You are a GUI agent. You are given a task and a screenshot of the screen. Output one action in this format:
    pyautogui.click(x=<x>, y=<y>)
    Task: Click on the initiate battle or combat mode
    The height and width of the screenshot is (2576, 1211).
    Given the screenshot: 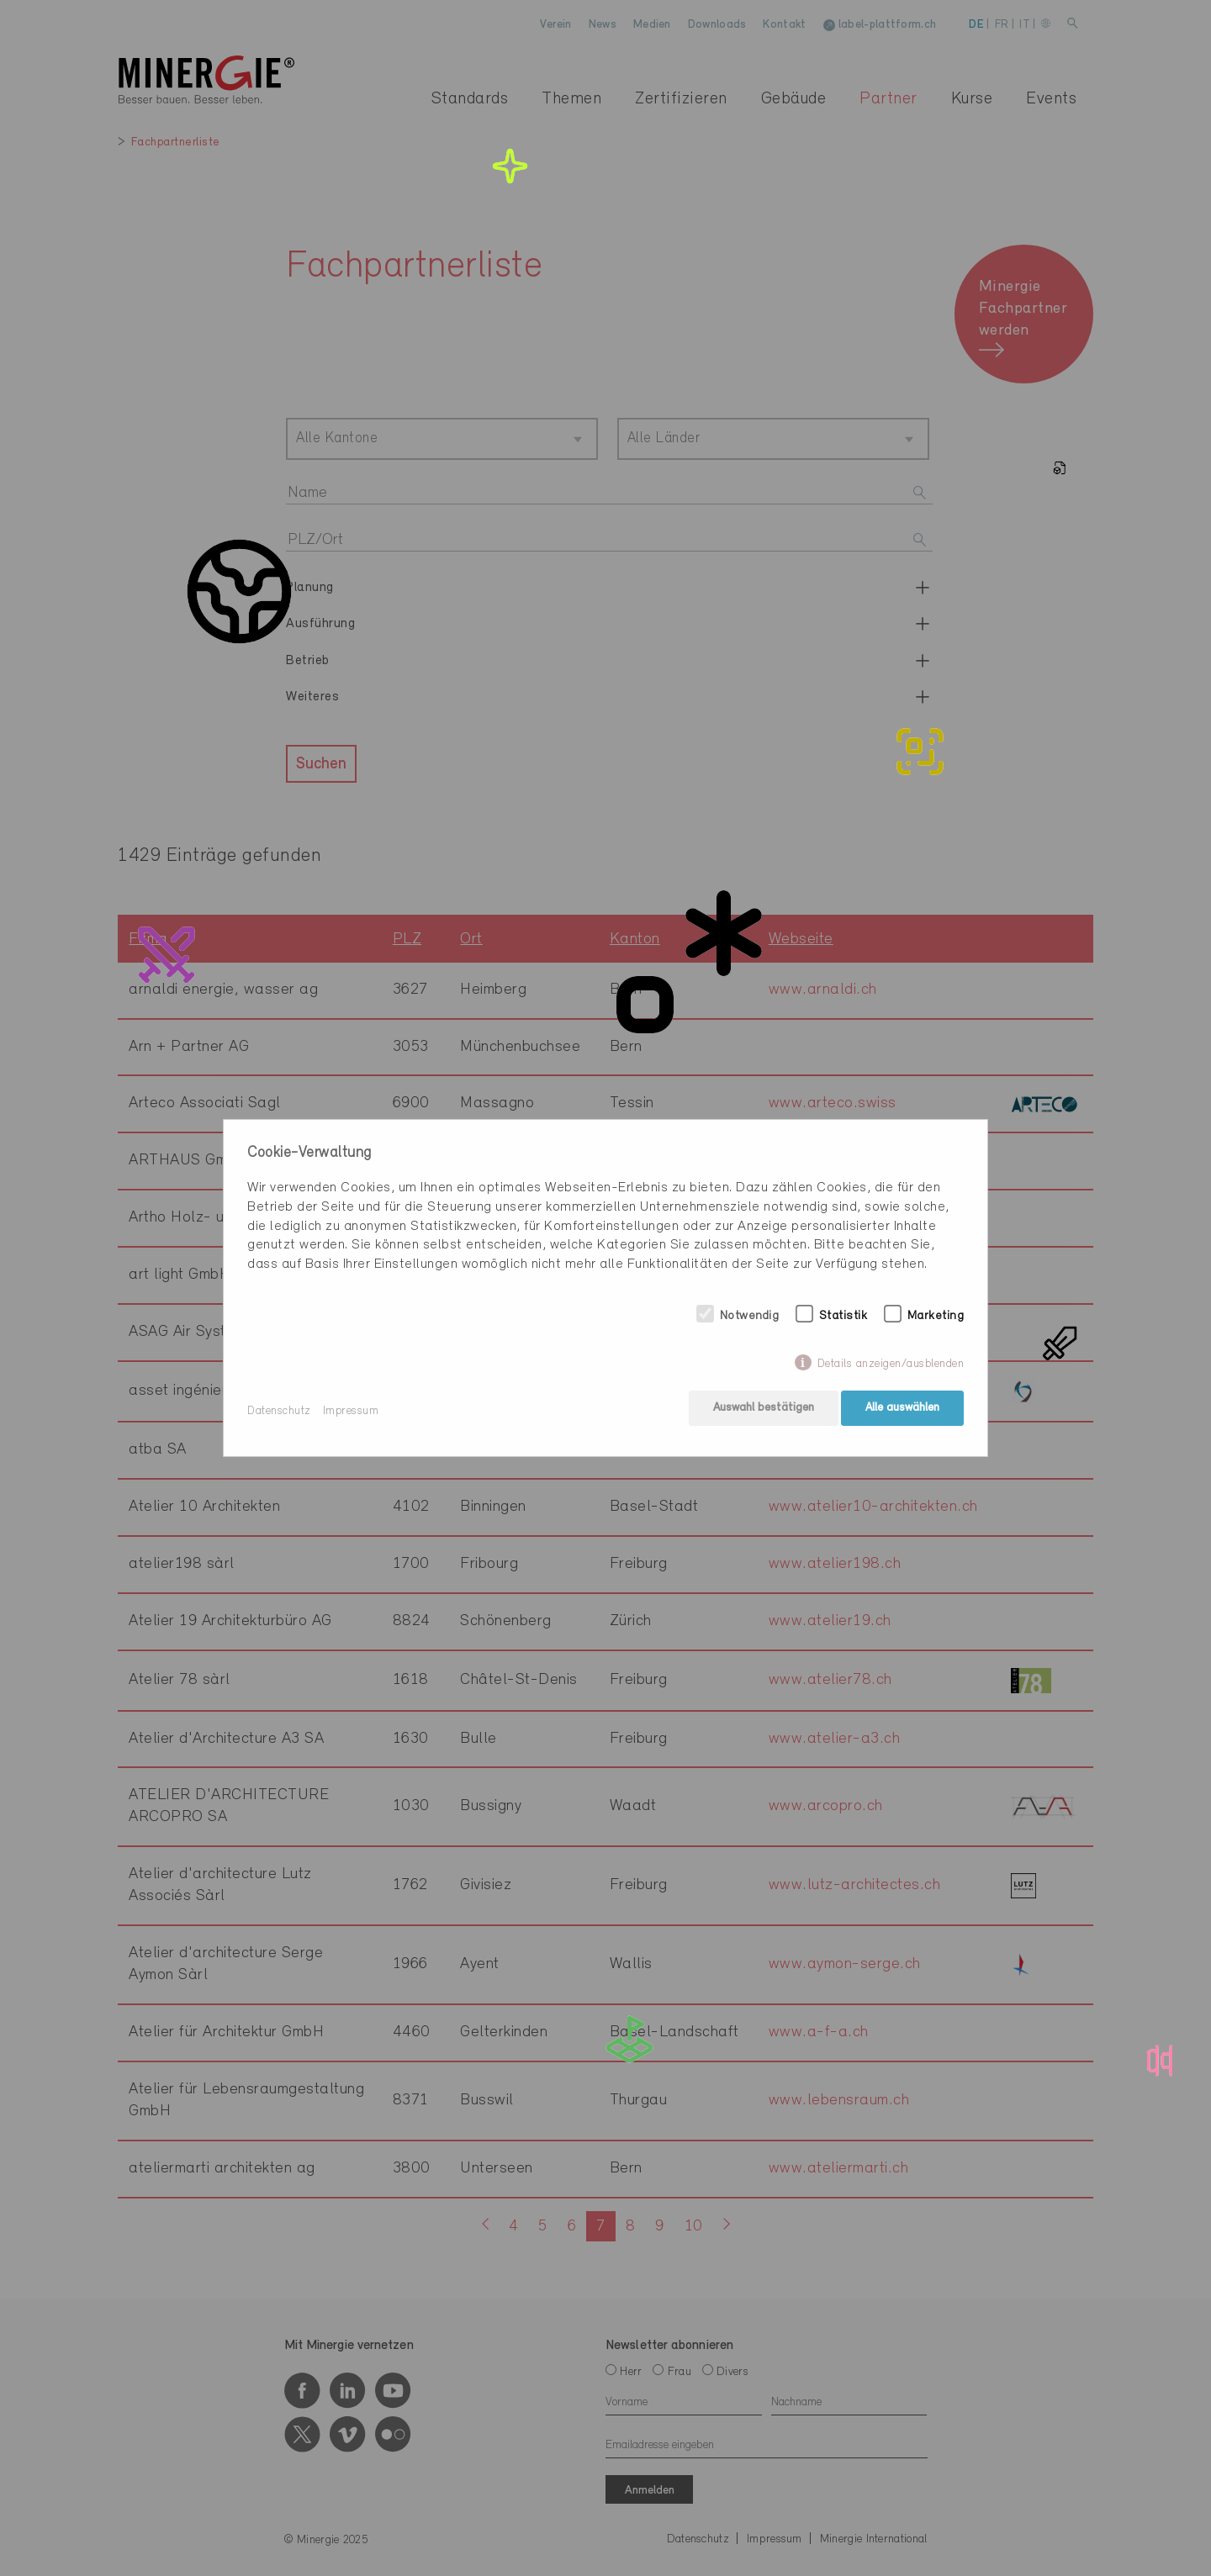 What is the action you would take?
    pyautogui.click(x=167, y=955)
    